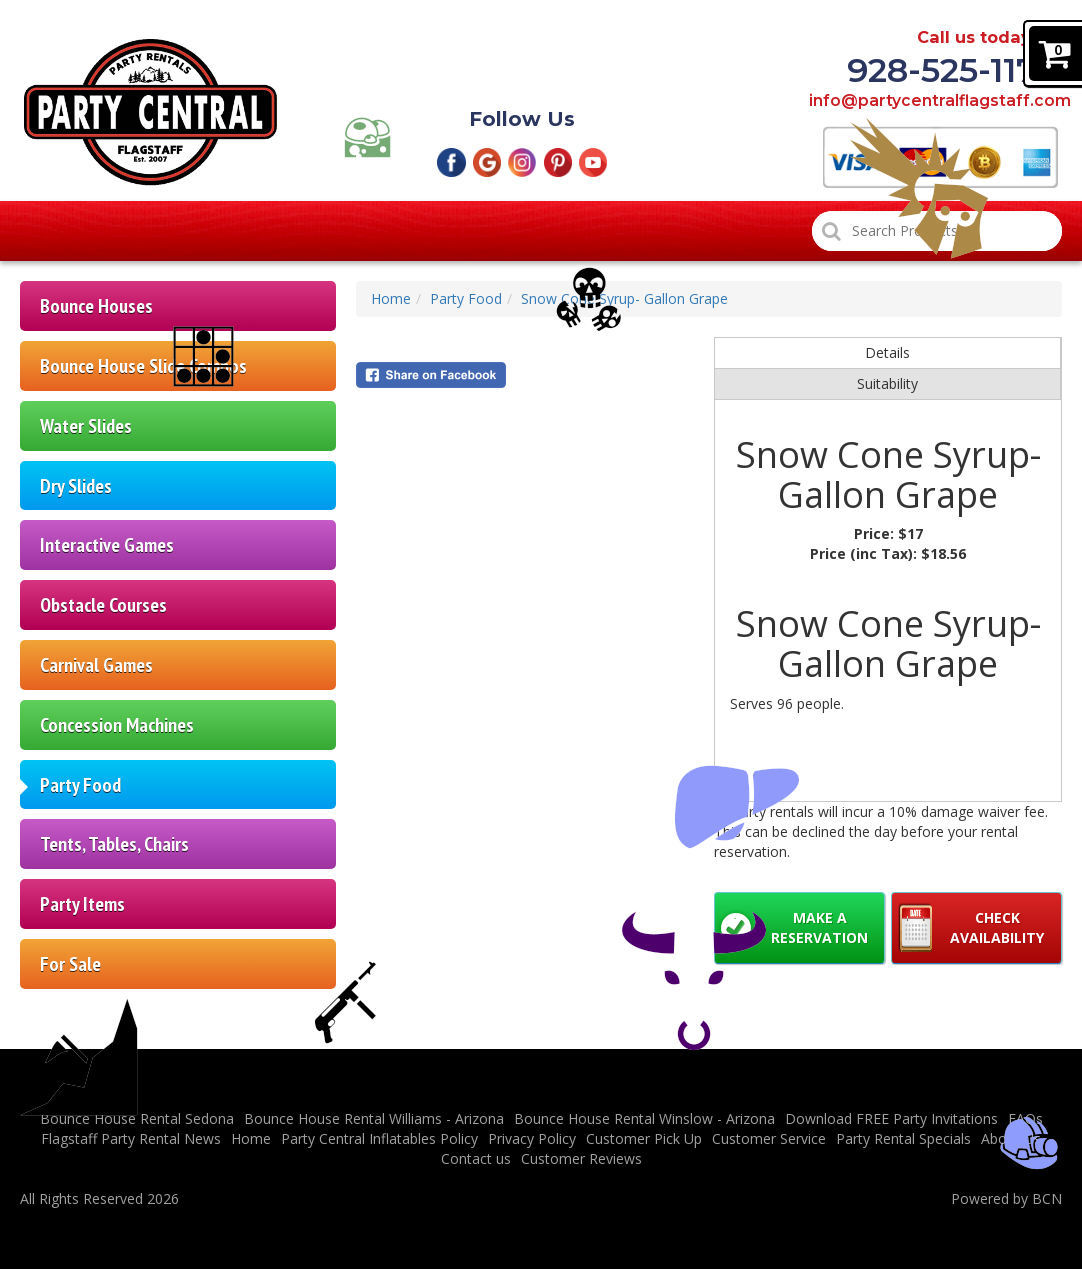  What do you see at coordinates (1029, 1143) in the screenshot?
I see `mining or excavation activity in a game` at bounding box center [1029, 1143].